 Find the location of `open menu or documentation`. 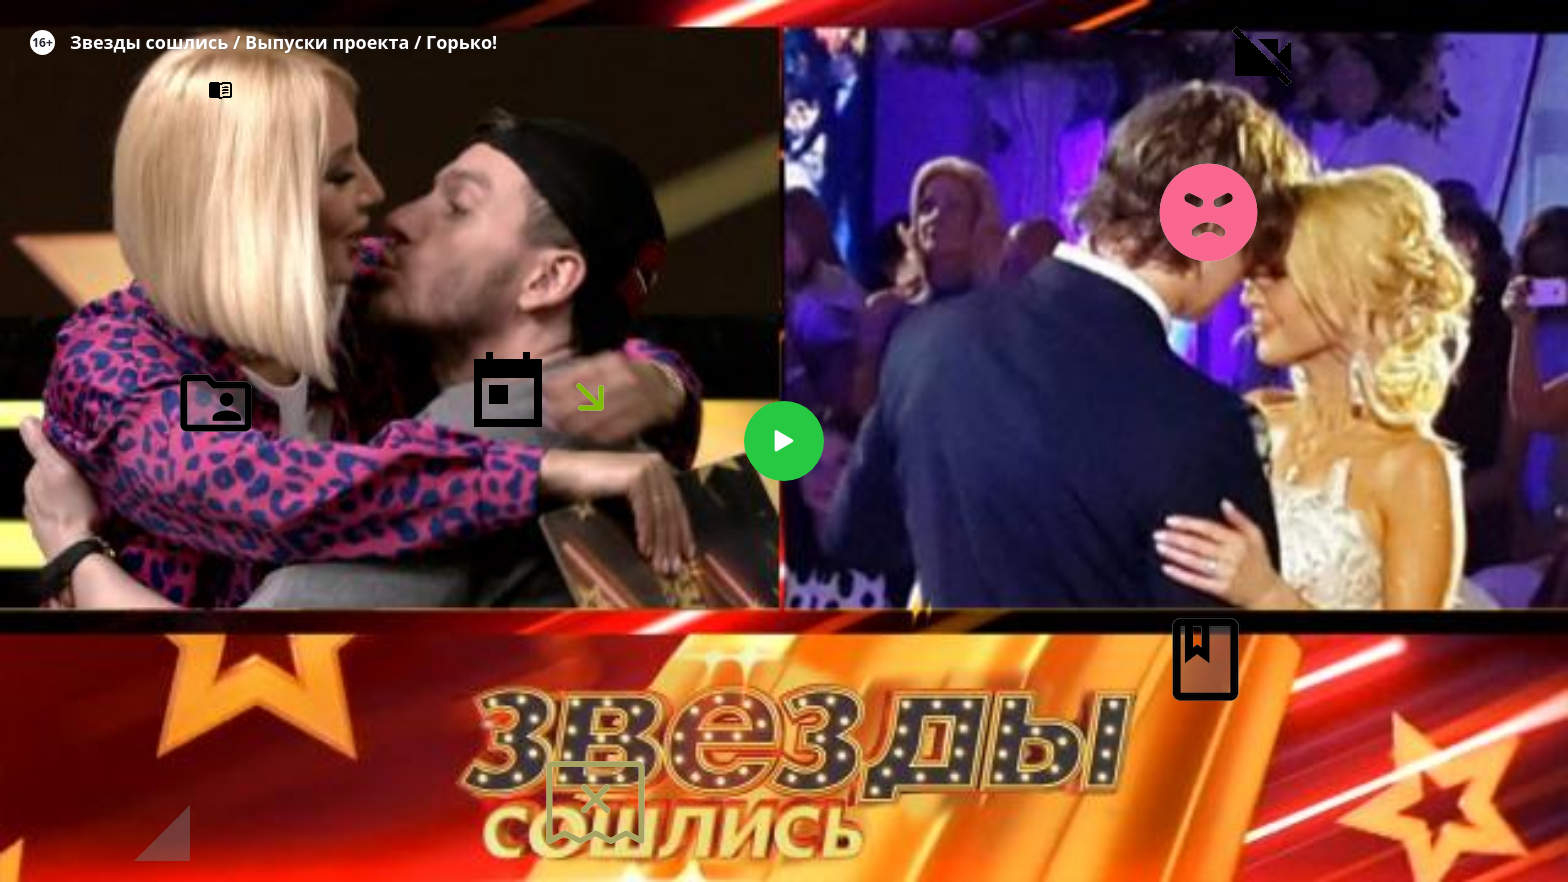

open menu or documentation is located at coordinates (220, 89).